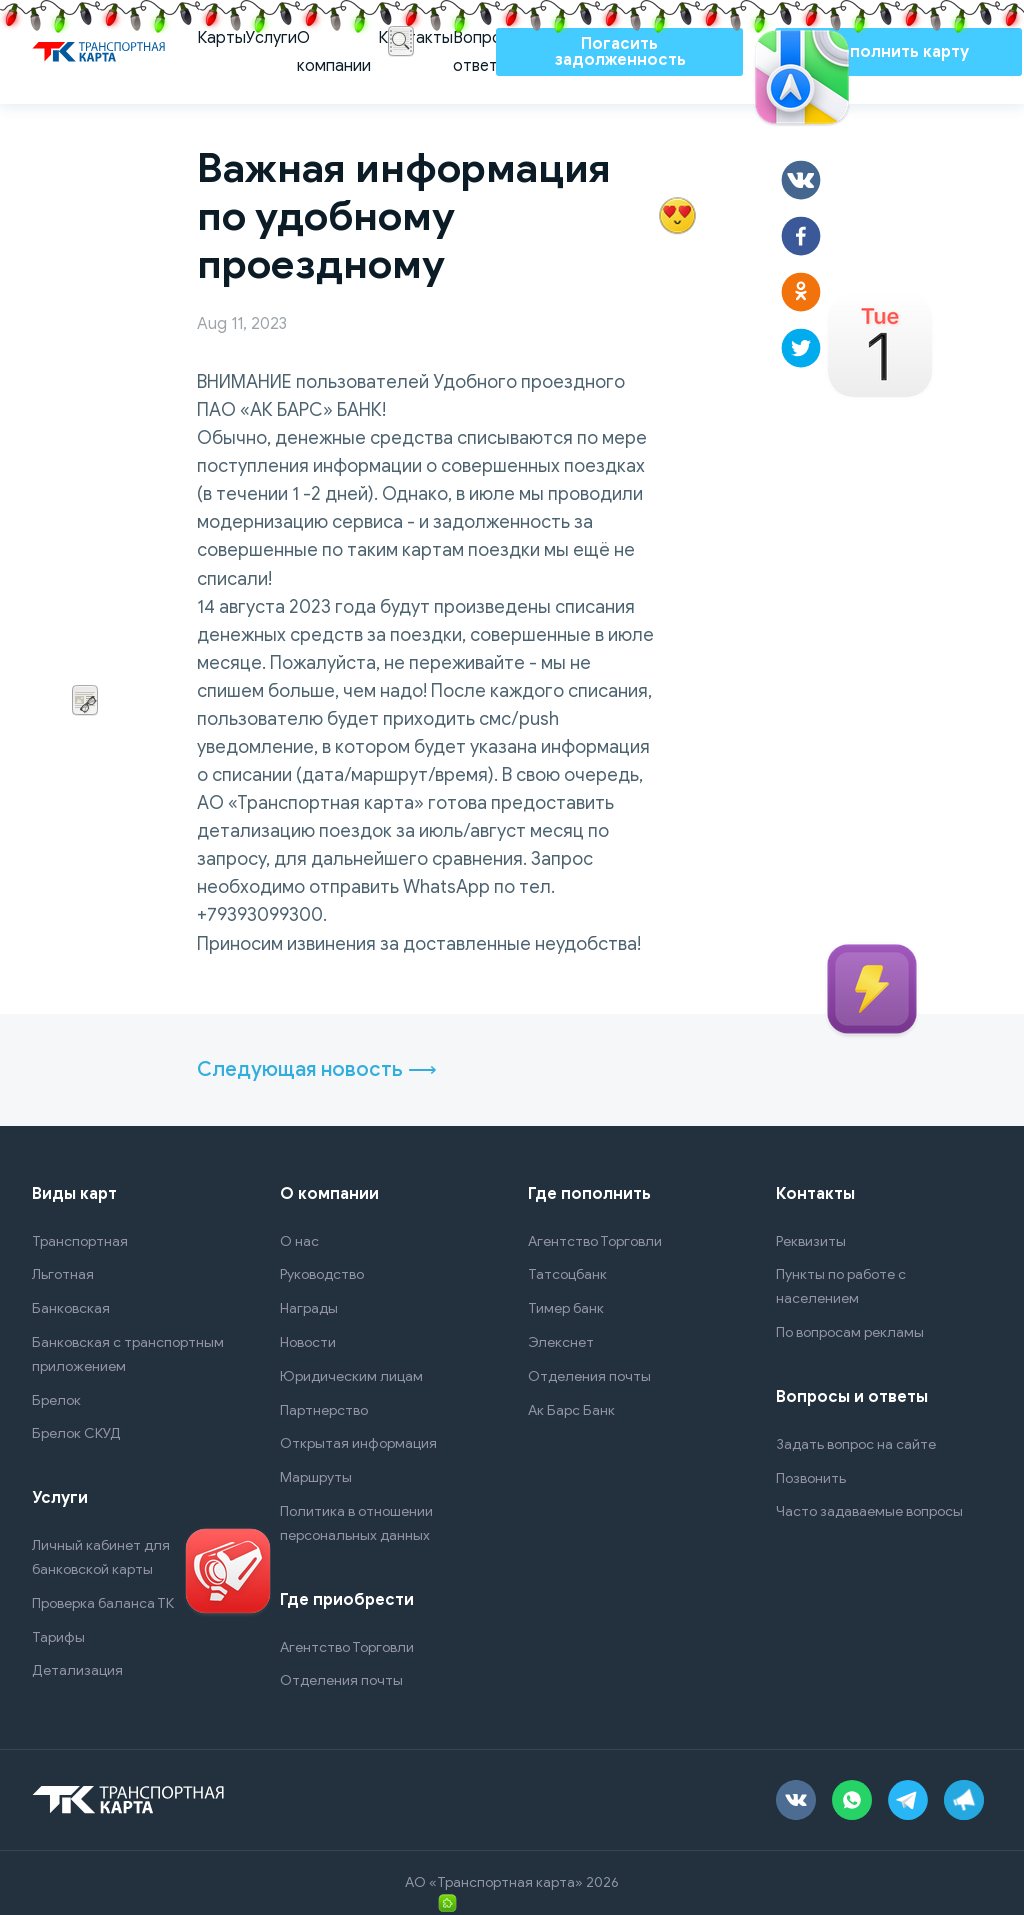 Image resolution: width=1024 pixels, height=1915 pixels. What do you see at coordinates (677, 215) in the screenshot?
I see `open the Socialize messaging app` at bounding box center [677, 215].